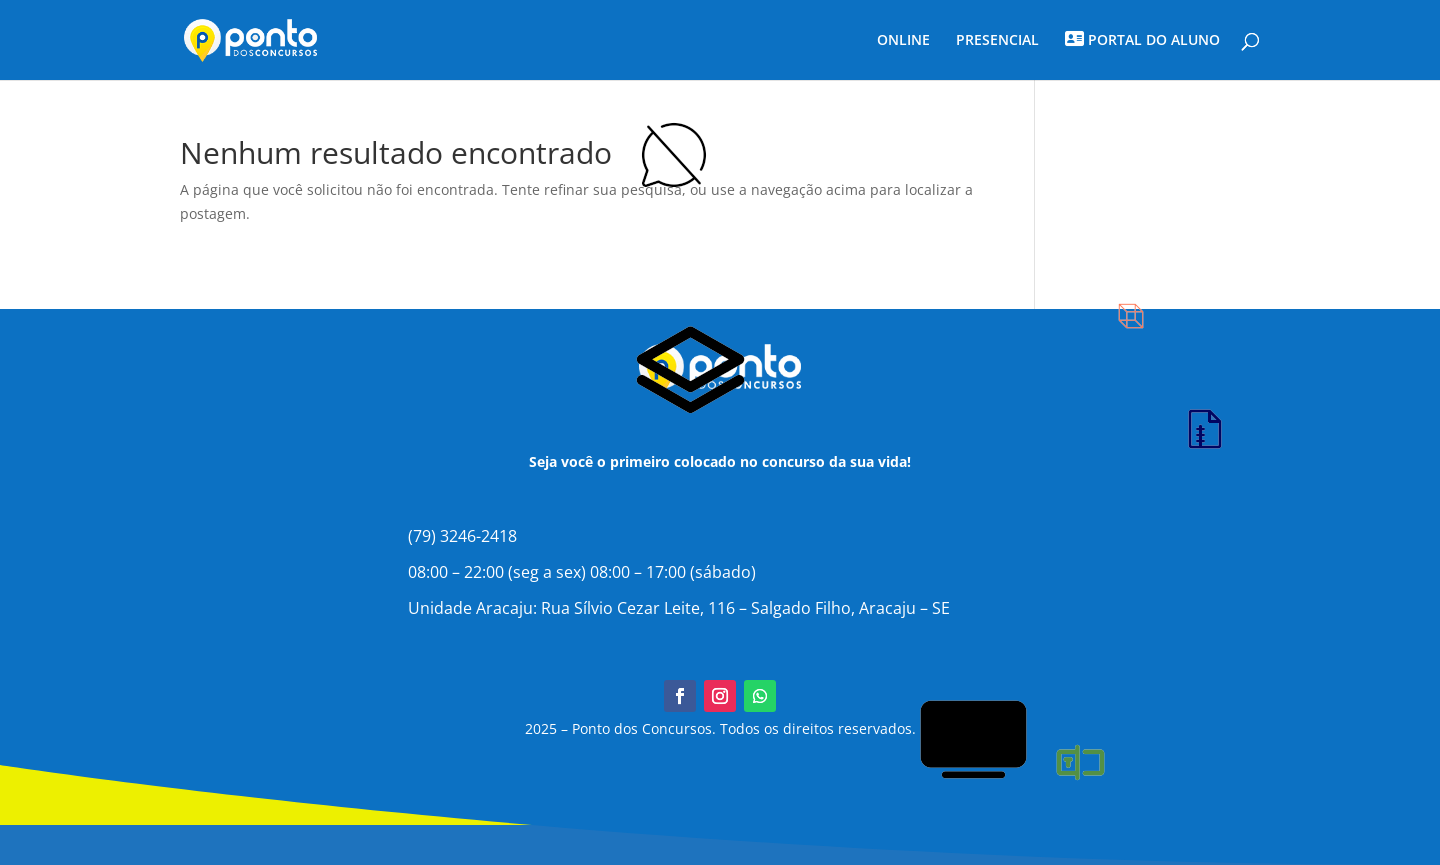  What do you see at coordinates (690, 371) in the screenshot?
I see `view layers or stacked content` at bounding box center [690, 371].